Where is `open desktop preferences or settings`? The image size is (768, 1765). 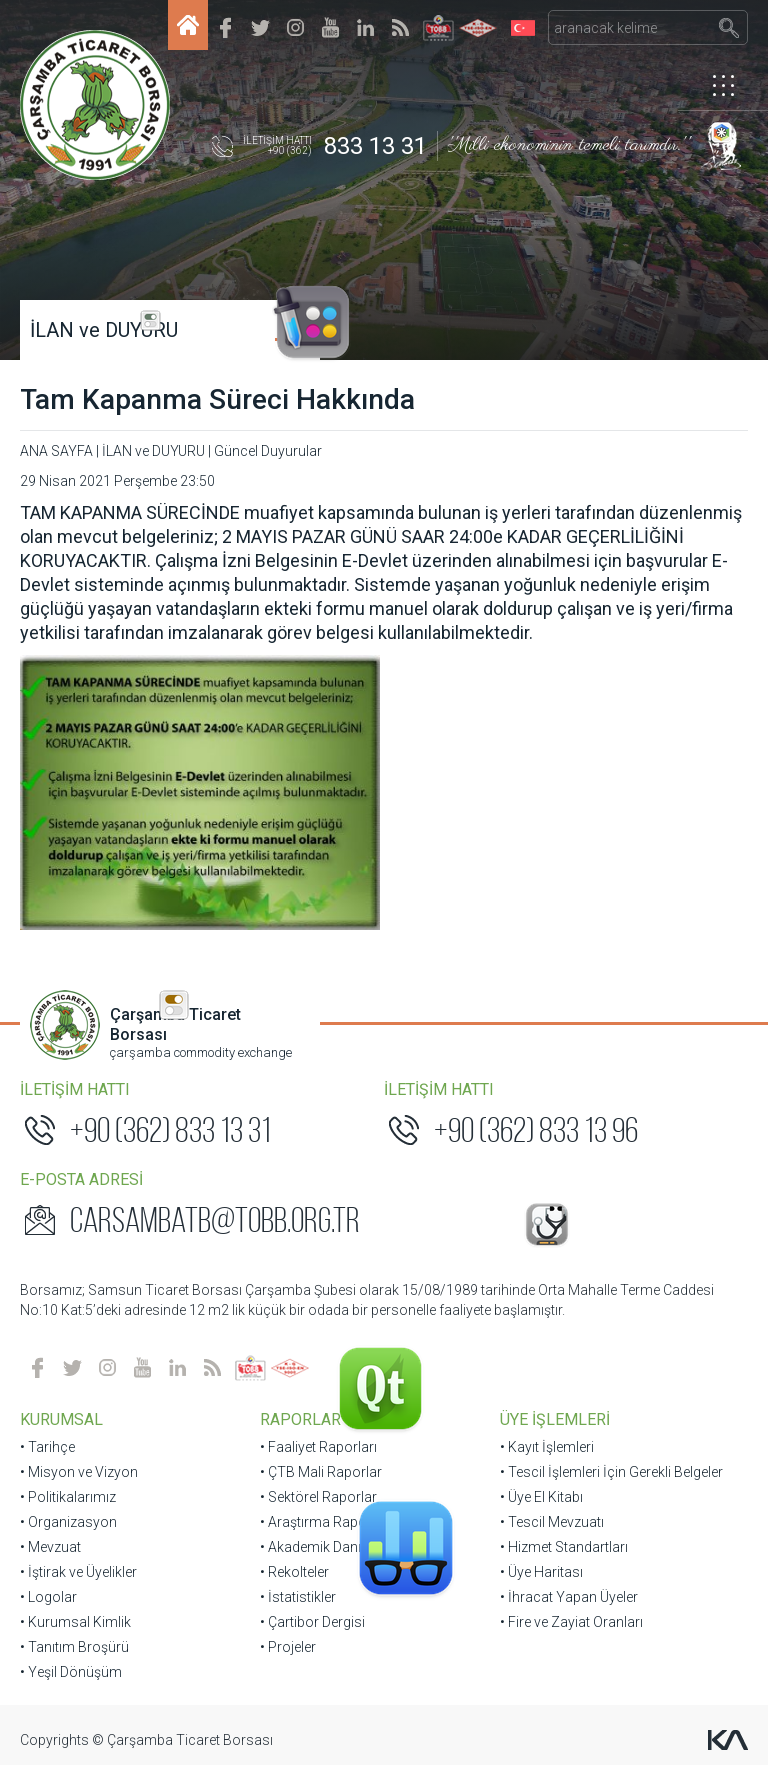
open desktop preferences or settings is located at coordinates (150, 320).